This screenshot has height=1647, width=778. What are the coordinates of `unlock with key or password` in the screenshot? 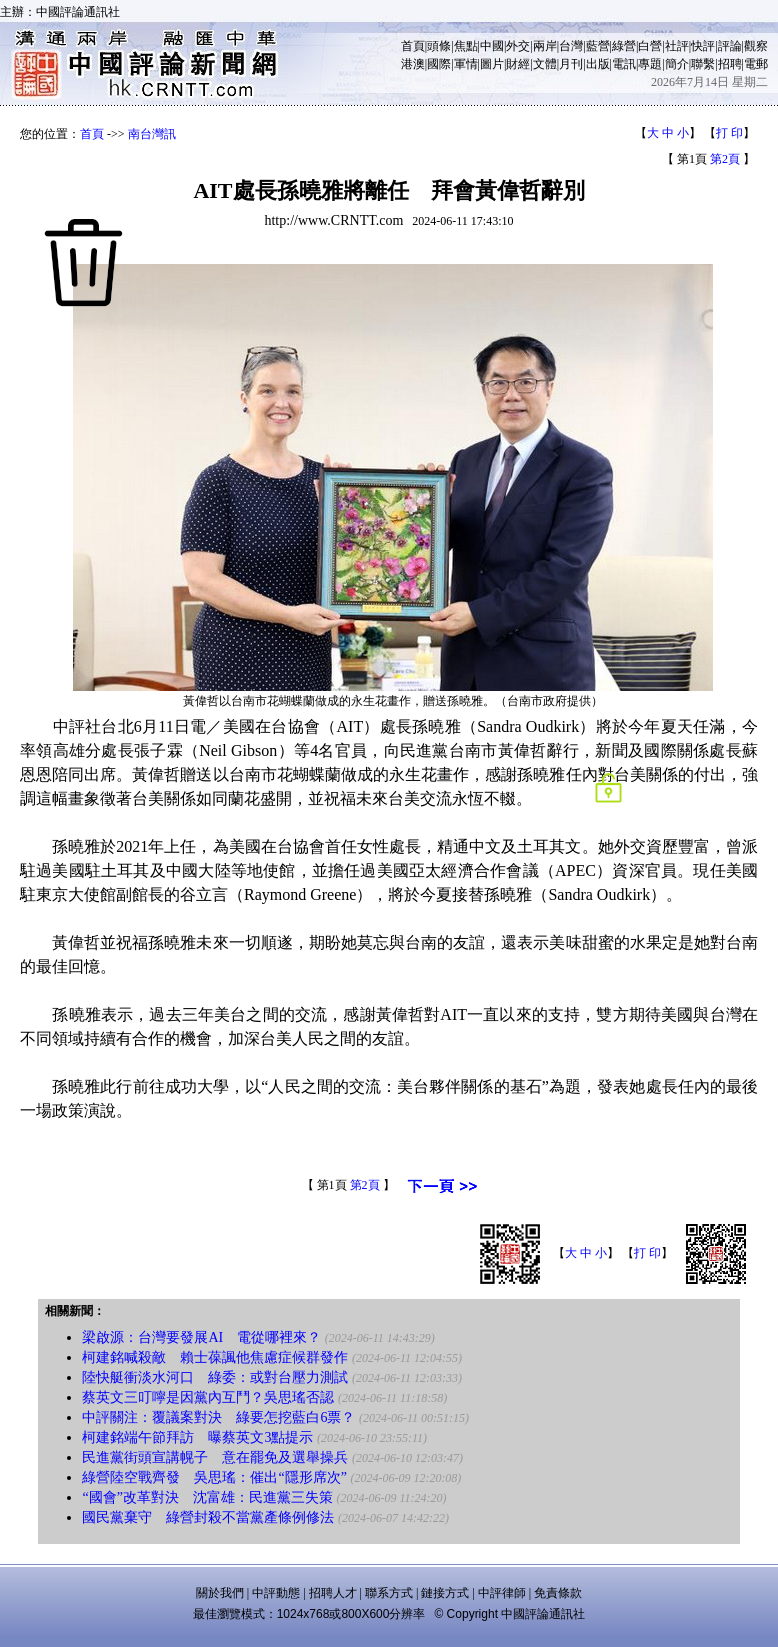 It's located at (608, 789).